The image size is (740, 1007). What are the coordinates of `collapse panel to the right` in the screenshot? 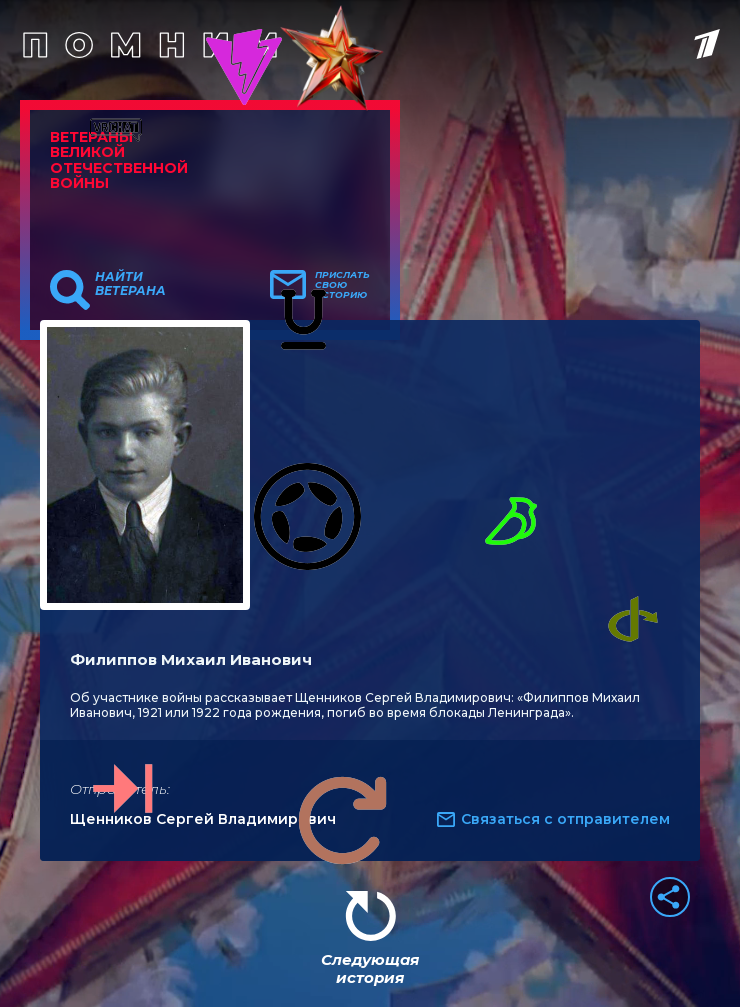 It's located at (124, 788).